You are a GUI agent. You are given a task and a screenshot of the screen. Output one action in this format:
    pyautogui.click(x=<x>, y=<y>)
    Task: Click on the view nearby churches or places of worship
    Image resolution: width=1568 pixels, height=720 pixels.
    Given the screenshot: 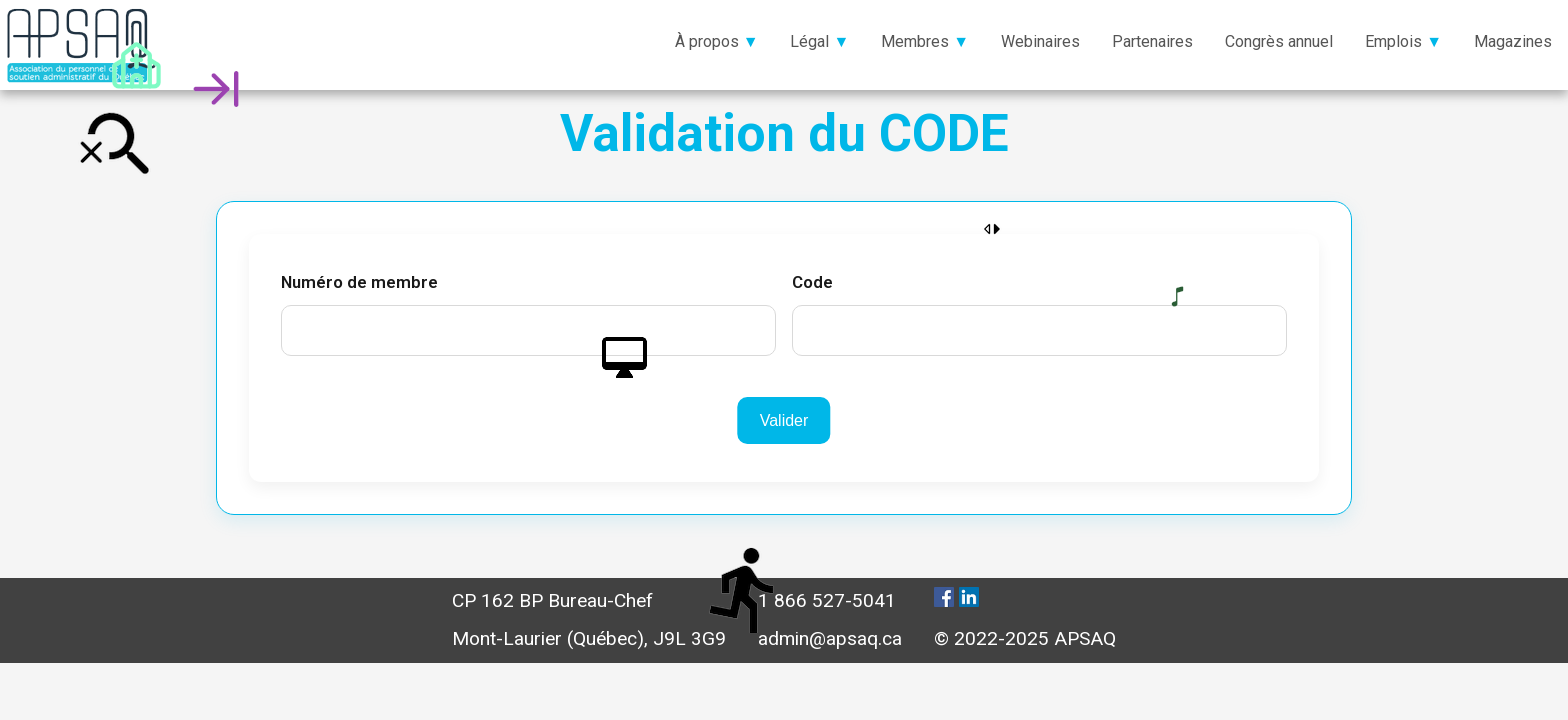 What is the action you would take?
    pyautogui.click(x=136, y=66)
    